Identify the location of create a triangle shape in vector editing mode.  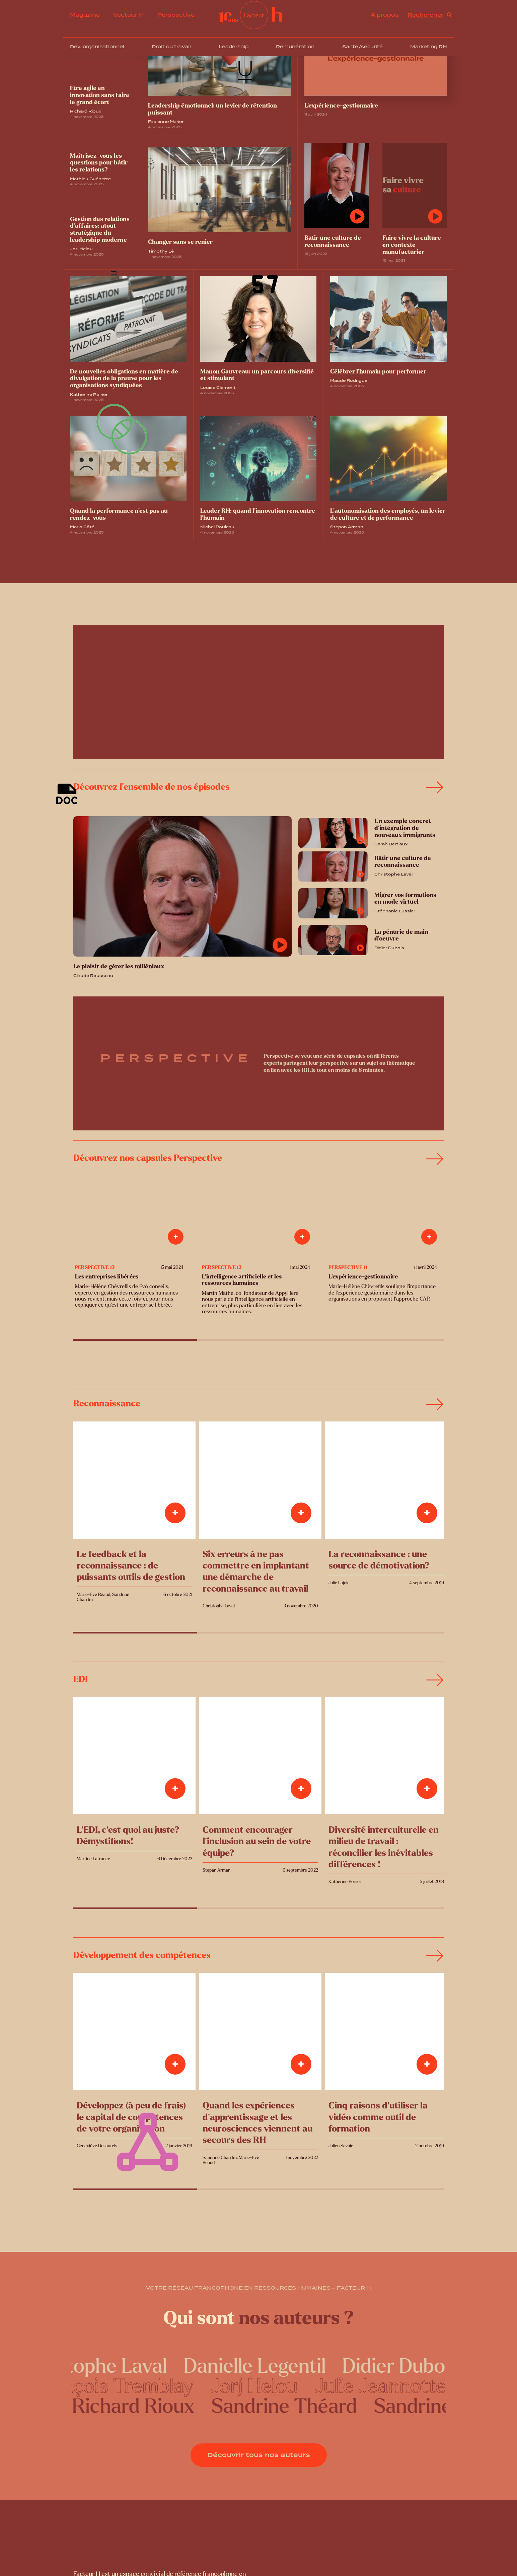
(148, 2140).